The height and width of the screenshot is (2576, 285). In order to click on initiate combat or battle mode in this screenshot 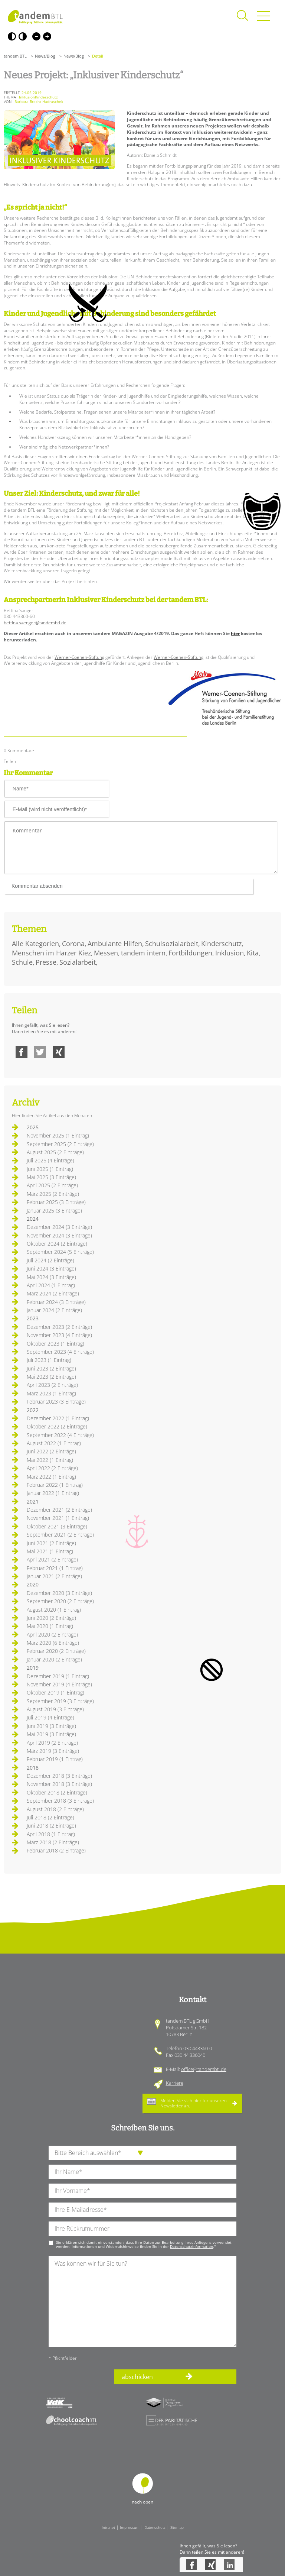, I will do `click(88, 302)`.